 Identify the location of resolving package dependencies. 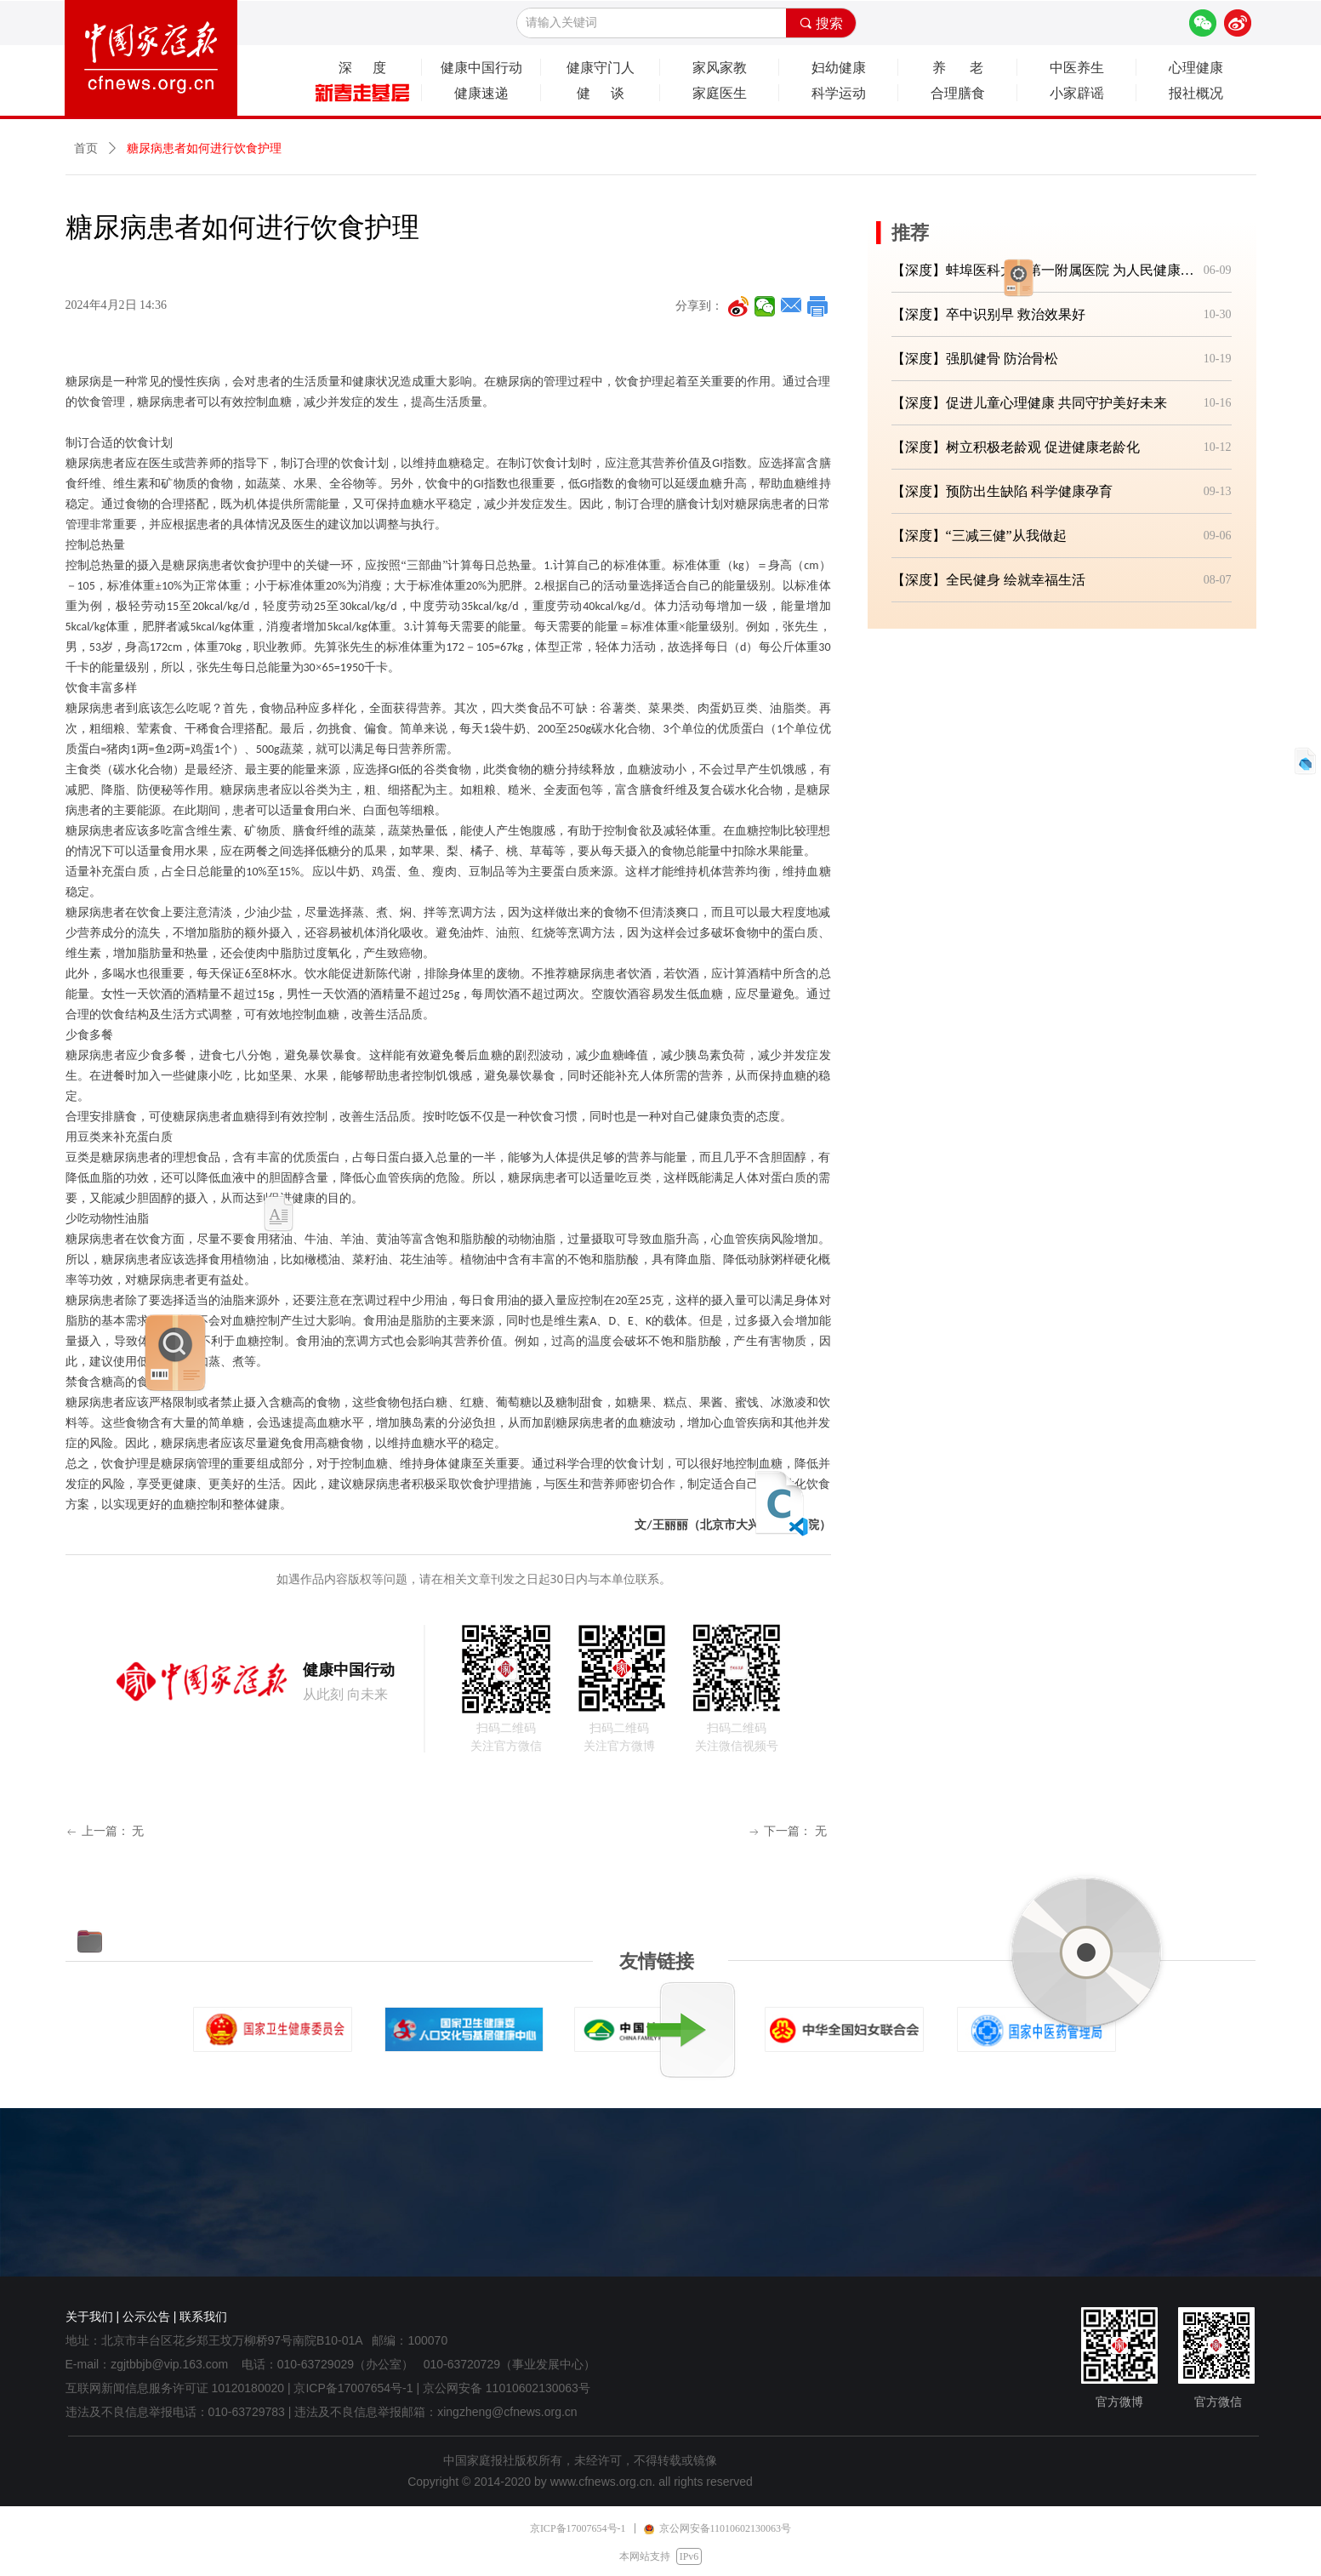
(175, 1353).